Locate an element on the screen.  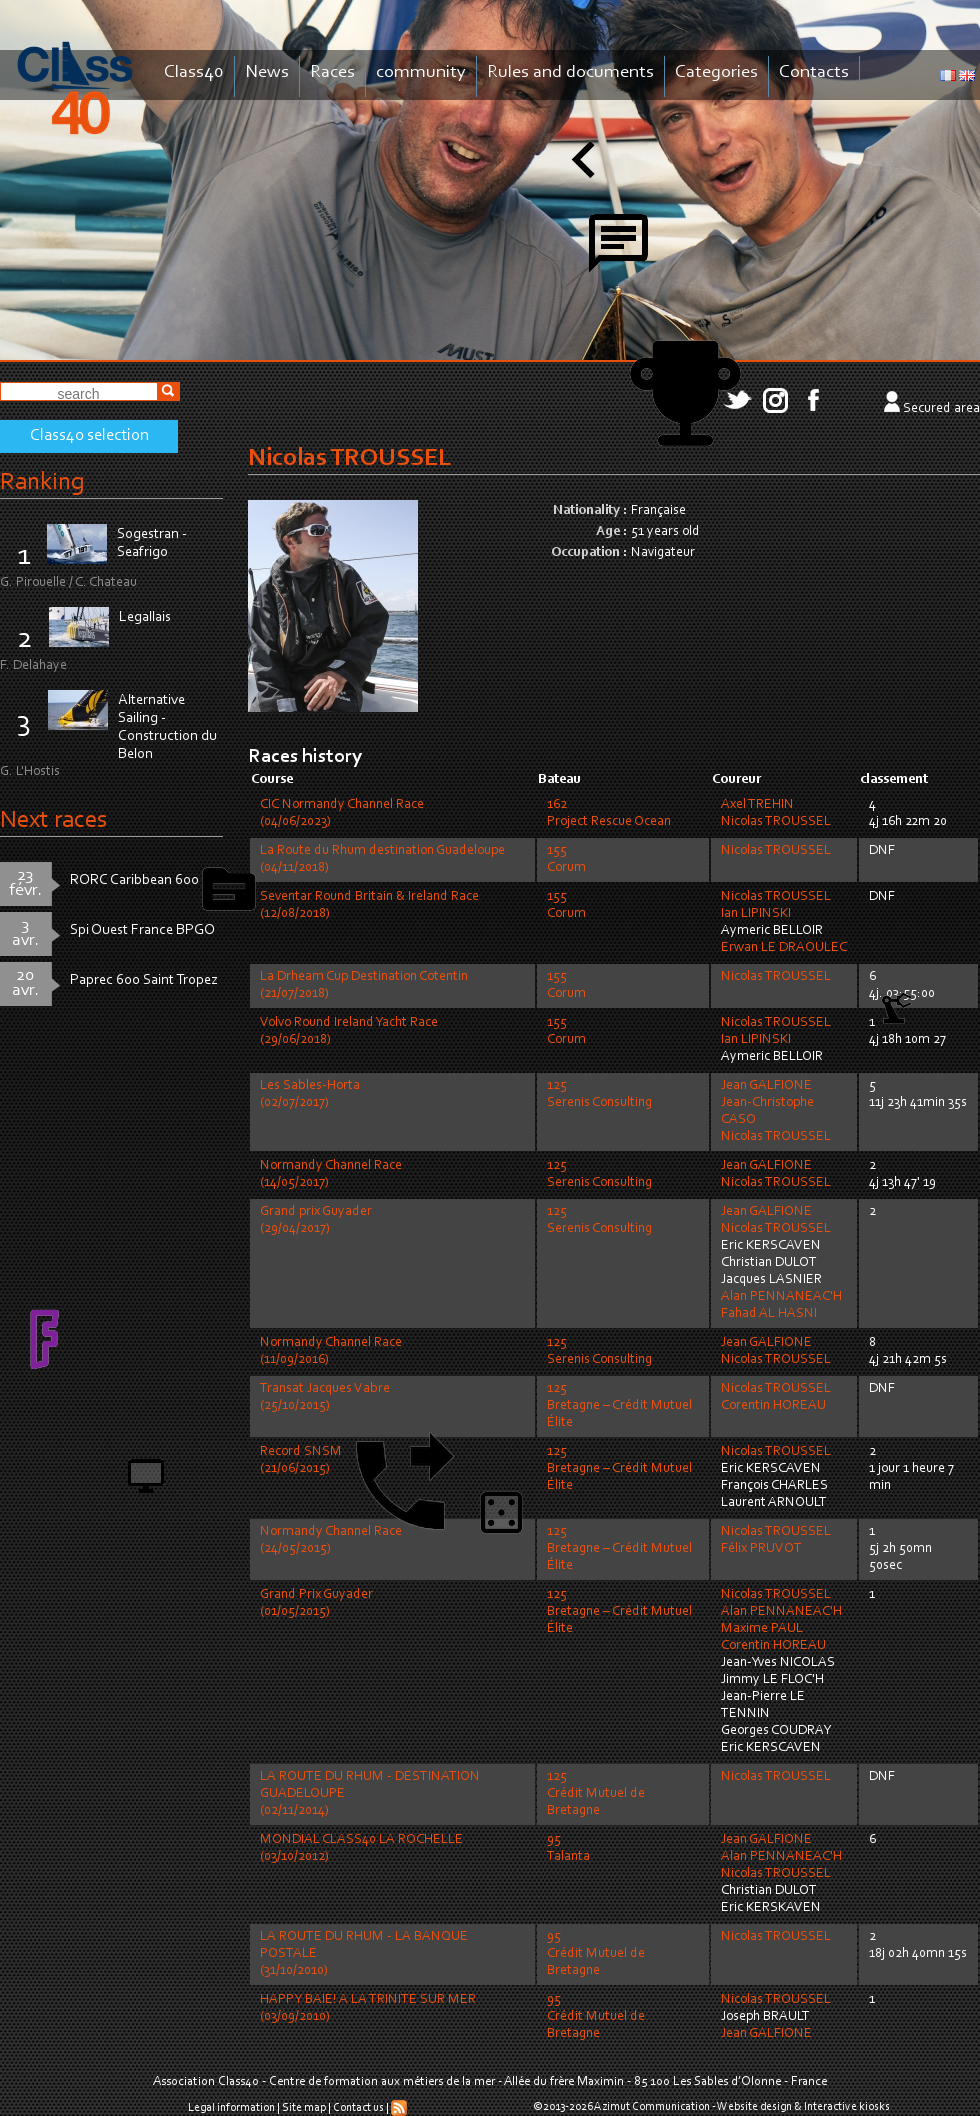
access precision manufacturing settings is located at coordinates (896, 1008).